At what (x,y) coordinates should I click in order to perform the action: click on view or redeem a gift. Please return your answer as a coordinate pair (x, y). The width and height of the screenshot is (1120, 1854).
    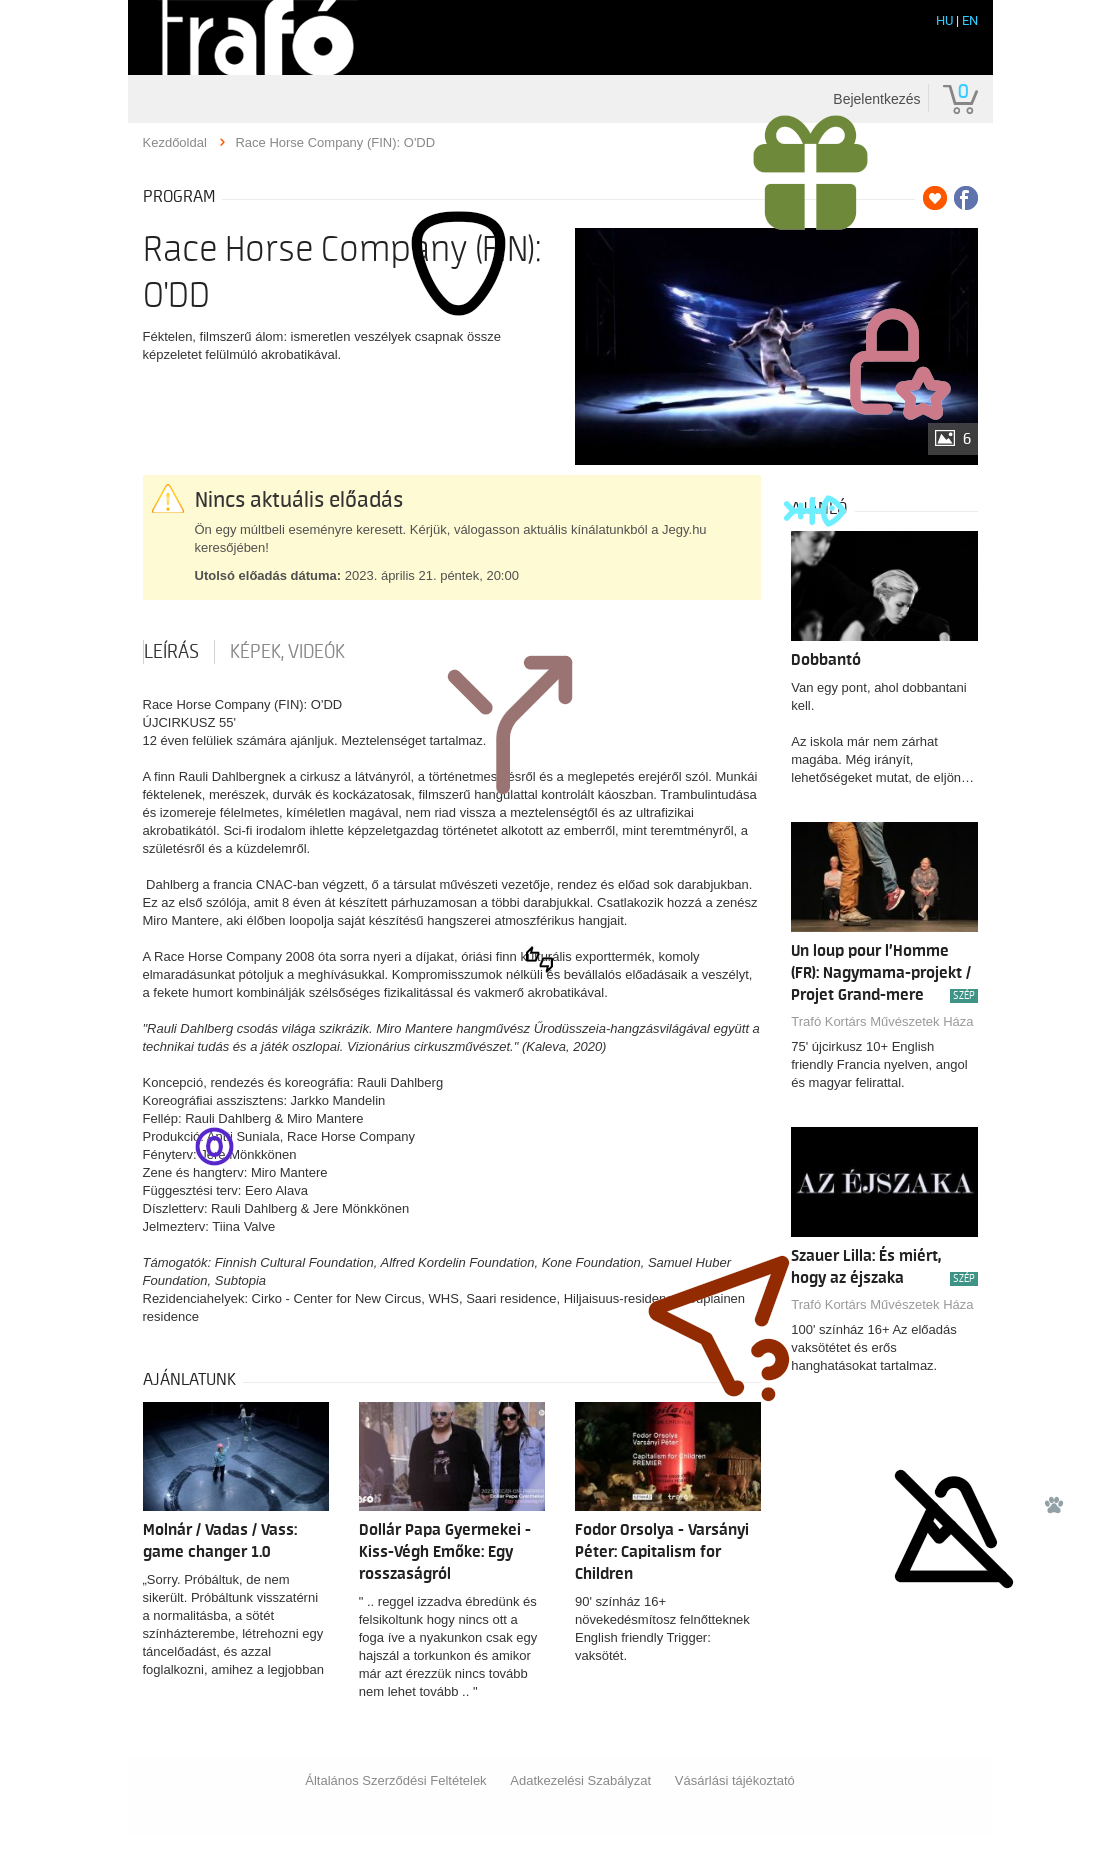
    Looking at the image, I should click on (810, 172).